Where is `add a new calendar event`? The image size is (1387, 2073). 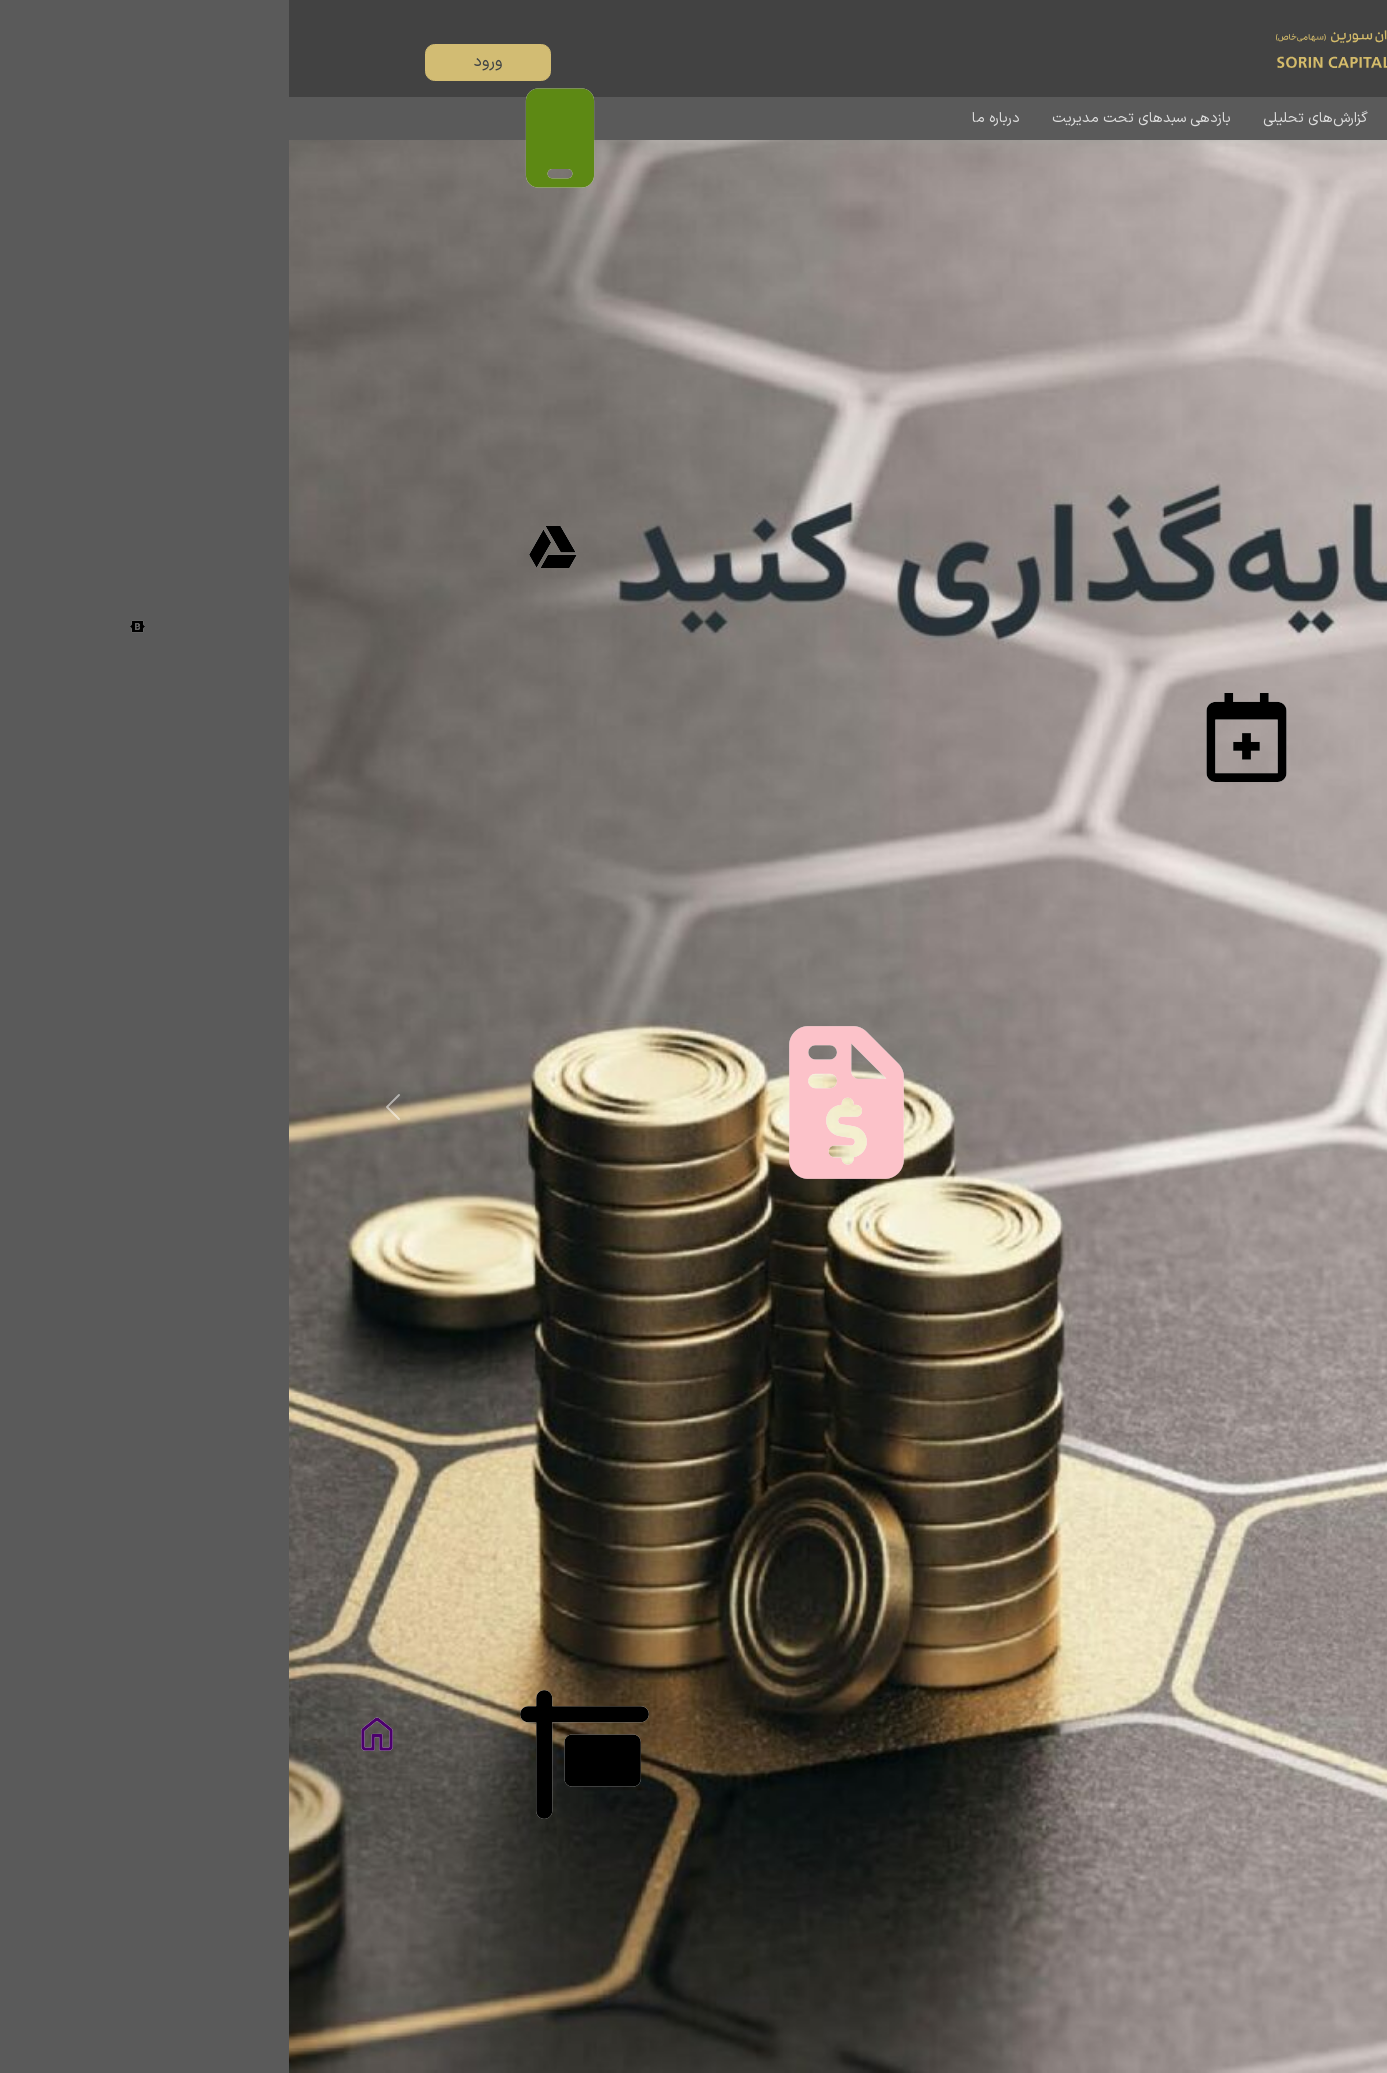
add a new calendar event is located at coordinates (1246, 737).